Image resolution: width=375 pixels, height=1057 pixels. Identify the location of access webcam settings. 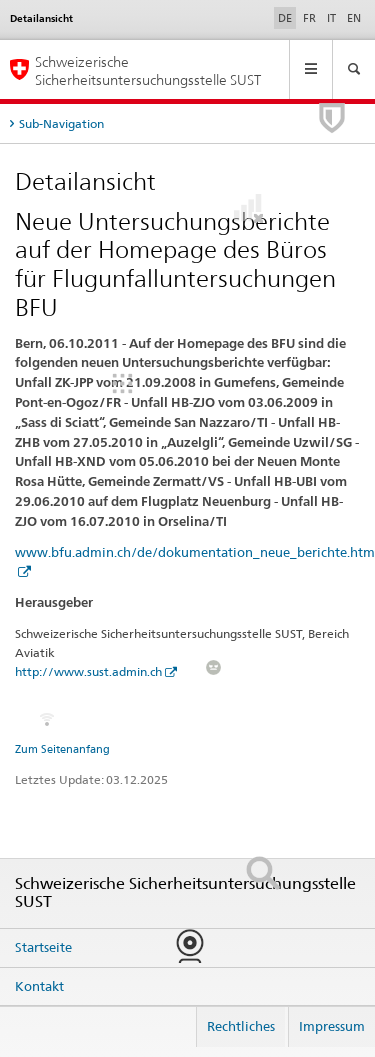
(190, 945).